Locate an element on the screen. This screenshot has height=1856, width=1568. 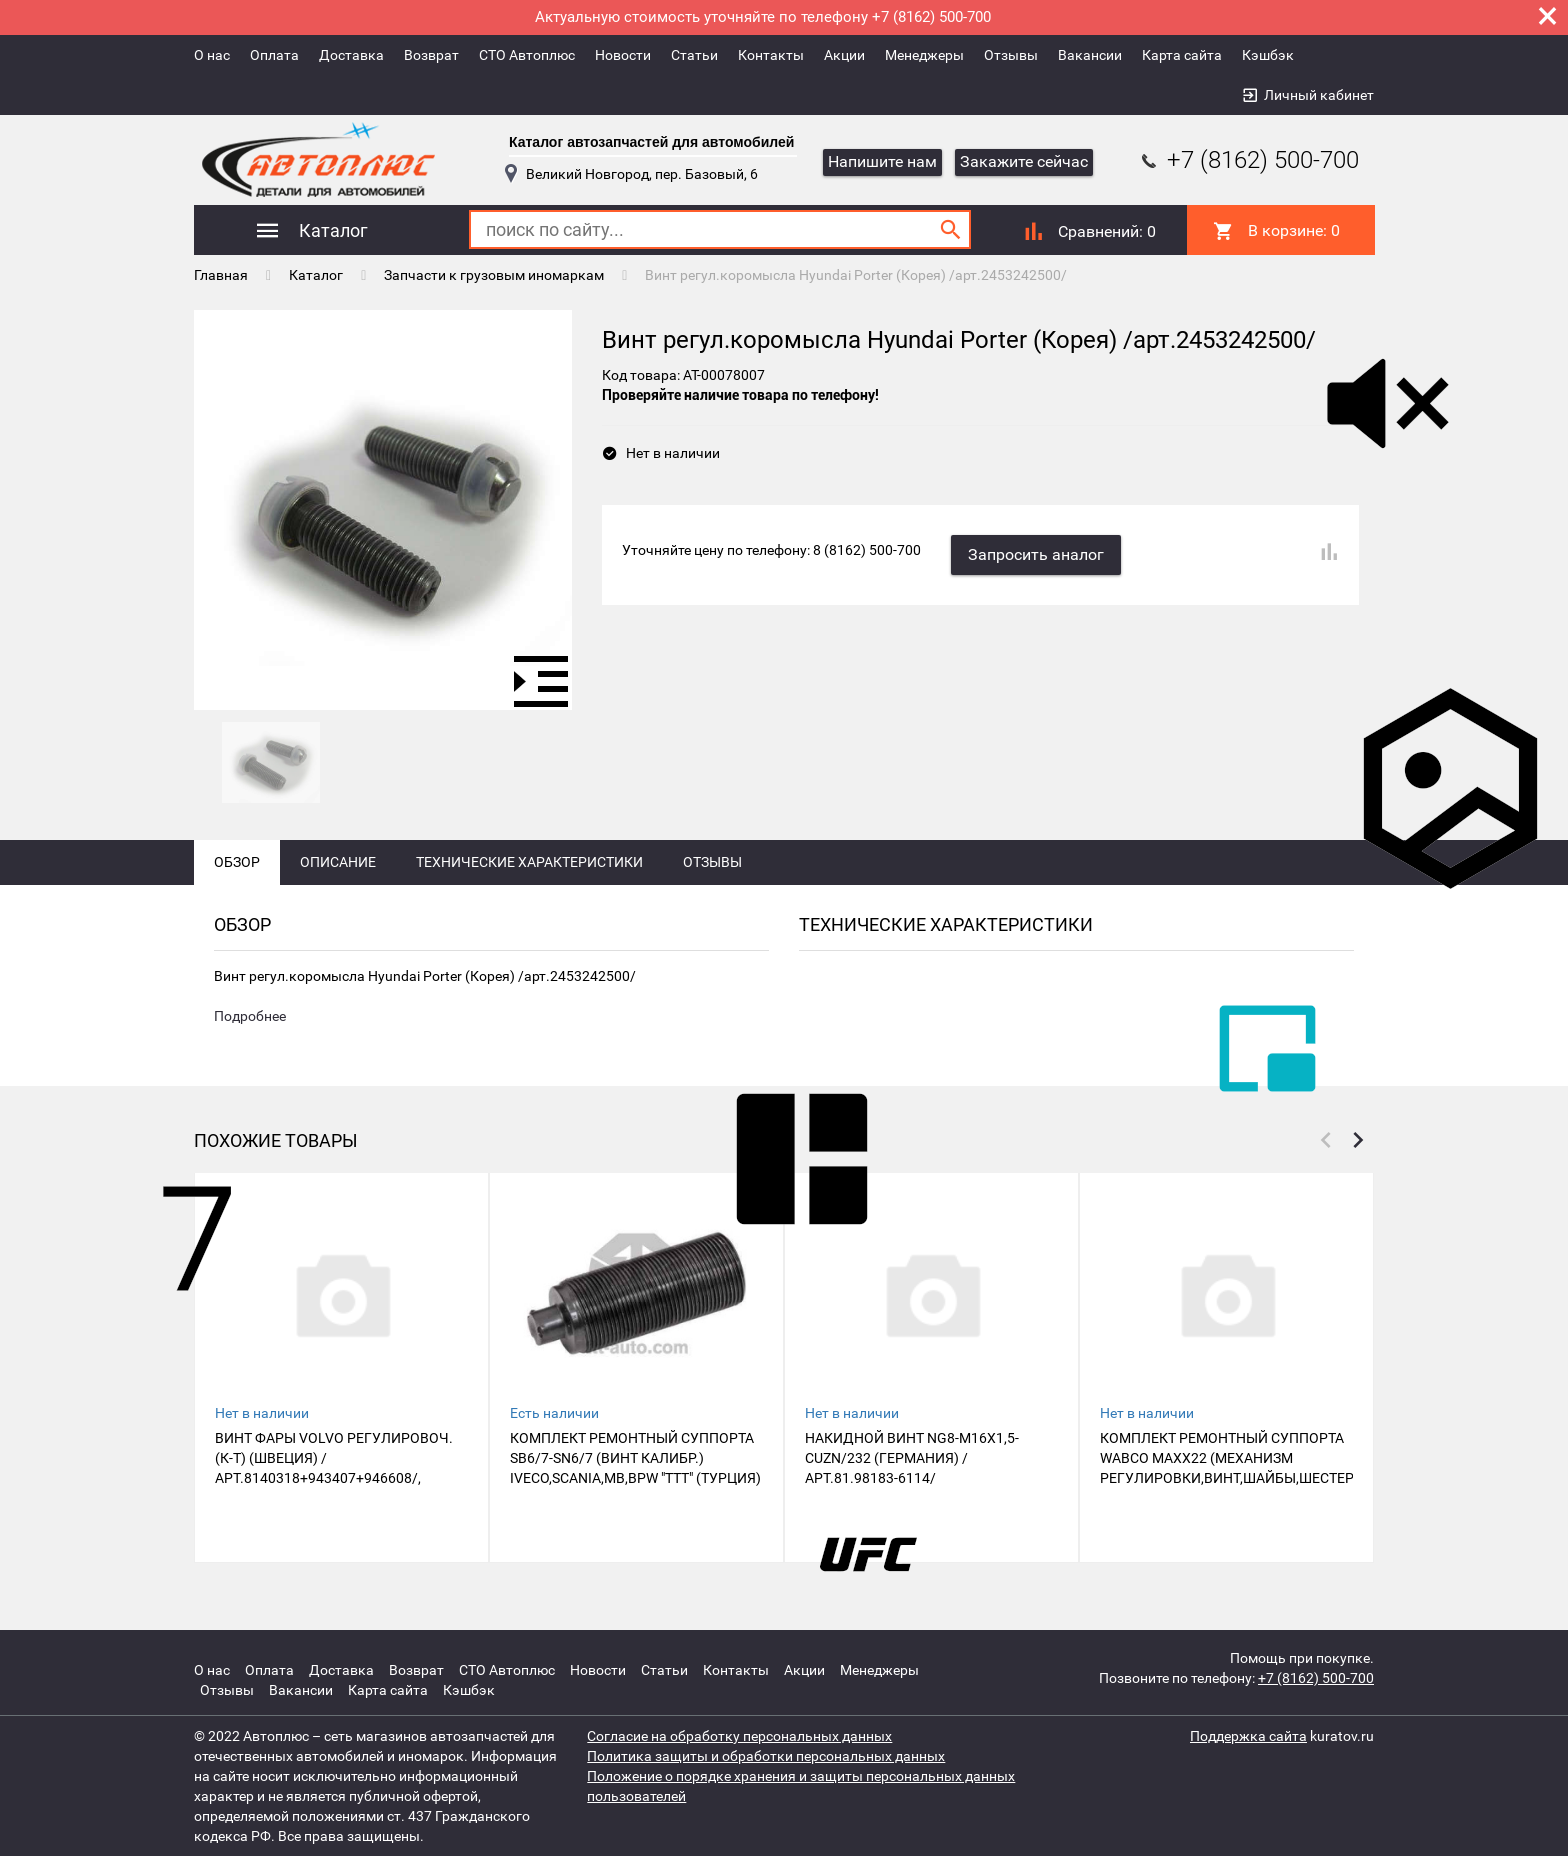
enable picture-in-picture mode is located at coordinates (1267, 1048).